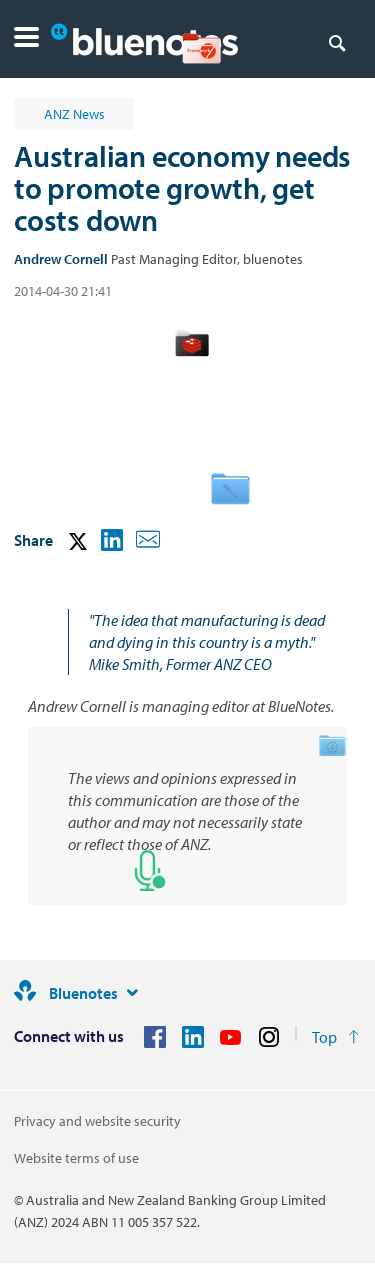 This screenshot has width=375, height=1283. Describe the element at coordinates (192, 344) in the screenshot. I see `open redis database project folder` at that location.